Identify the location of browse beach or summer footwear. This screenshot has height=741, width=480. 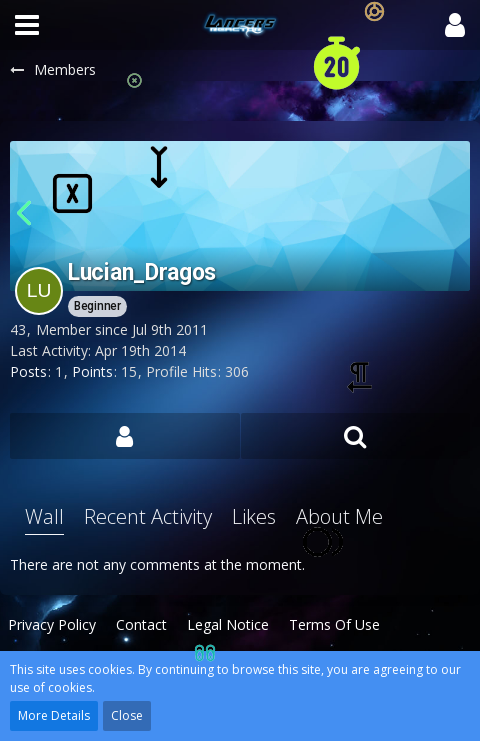
(205, 653).